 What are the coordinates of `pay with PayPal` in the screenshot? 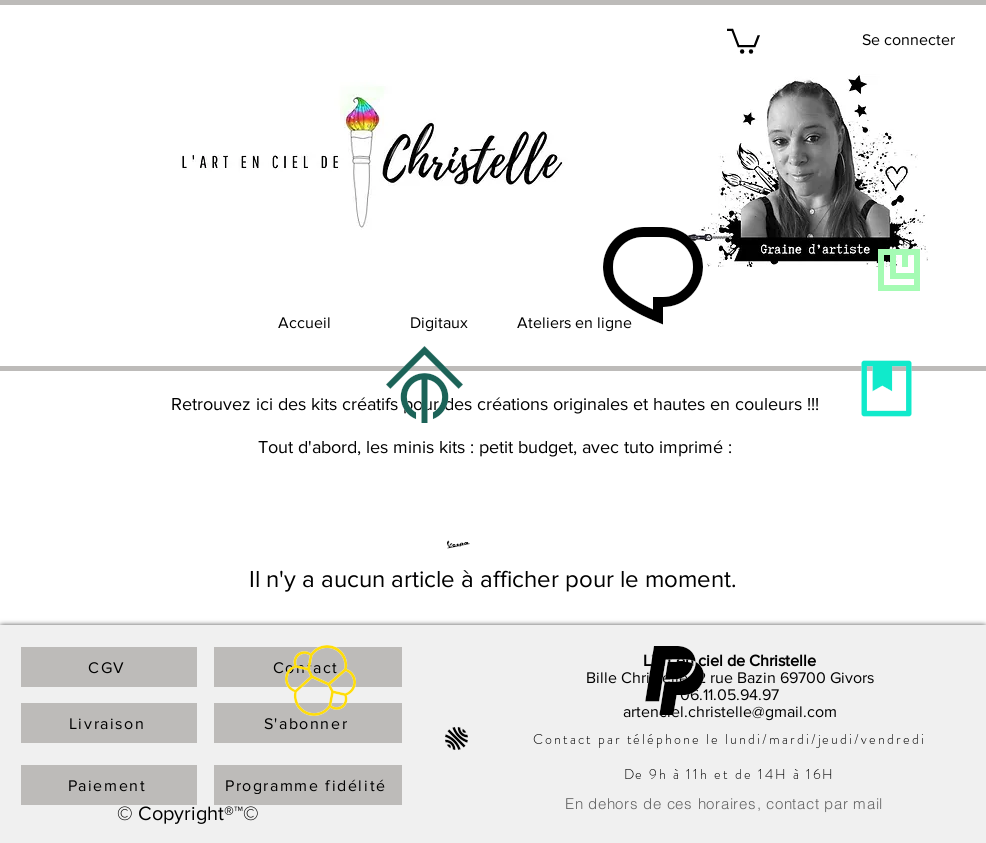 It's located at (674, 680).